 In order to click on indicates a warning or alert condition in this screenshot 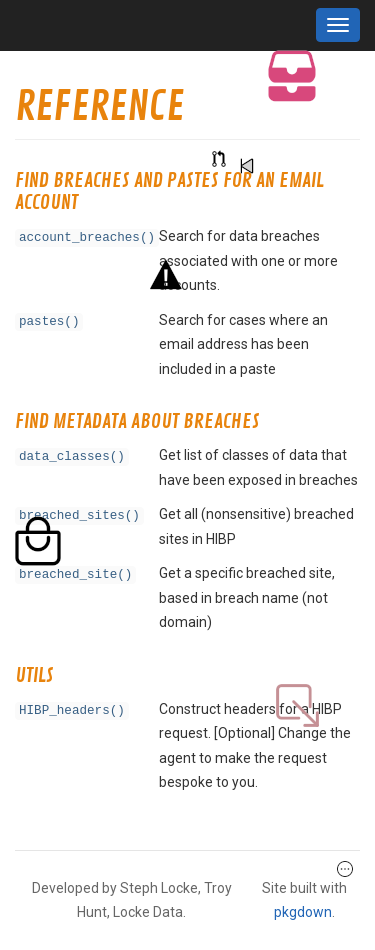, I will do `click(165, 274)`.